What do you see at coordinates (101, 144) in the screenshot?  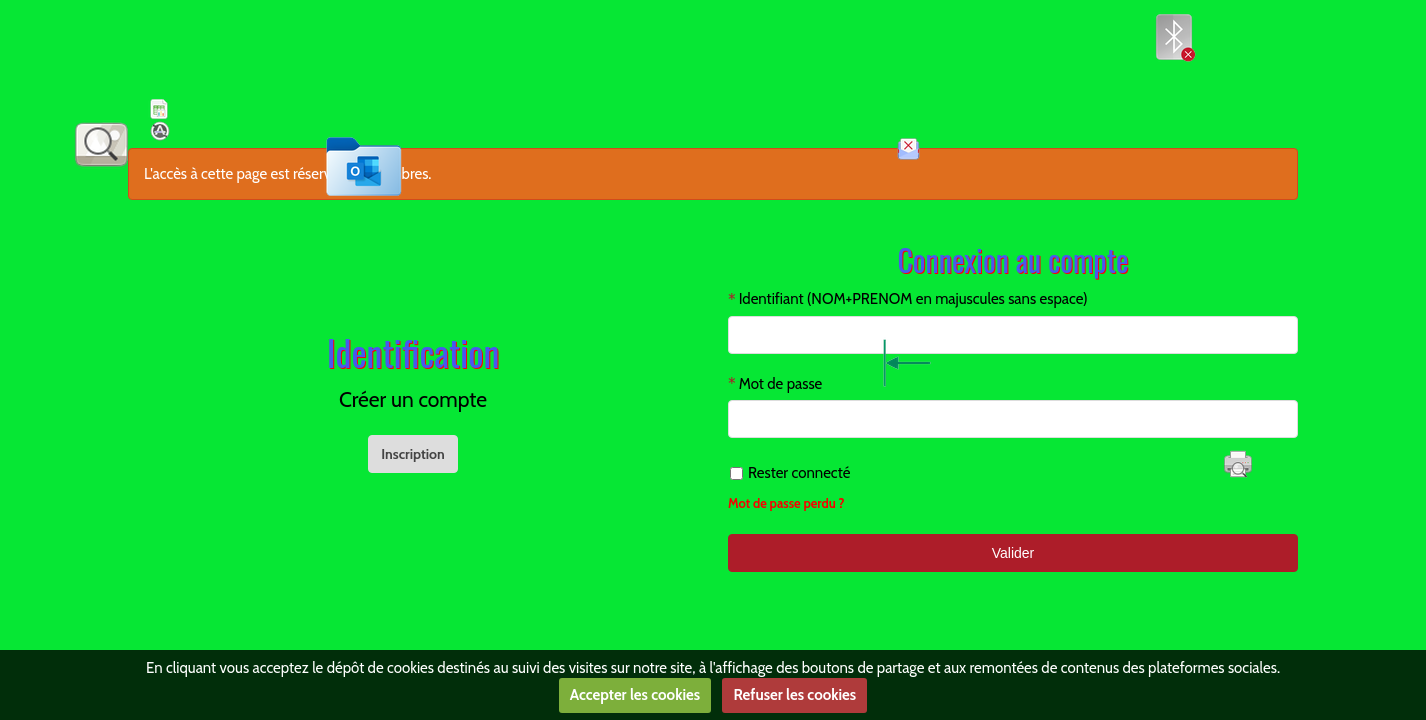 I see `open eye of mate image viewer application` at bounding box center [101, 144].